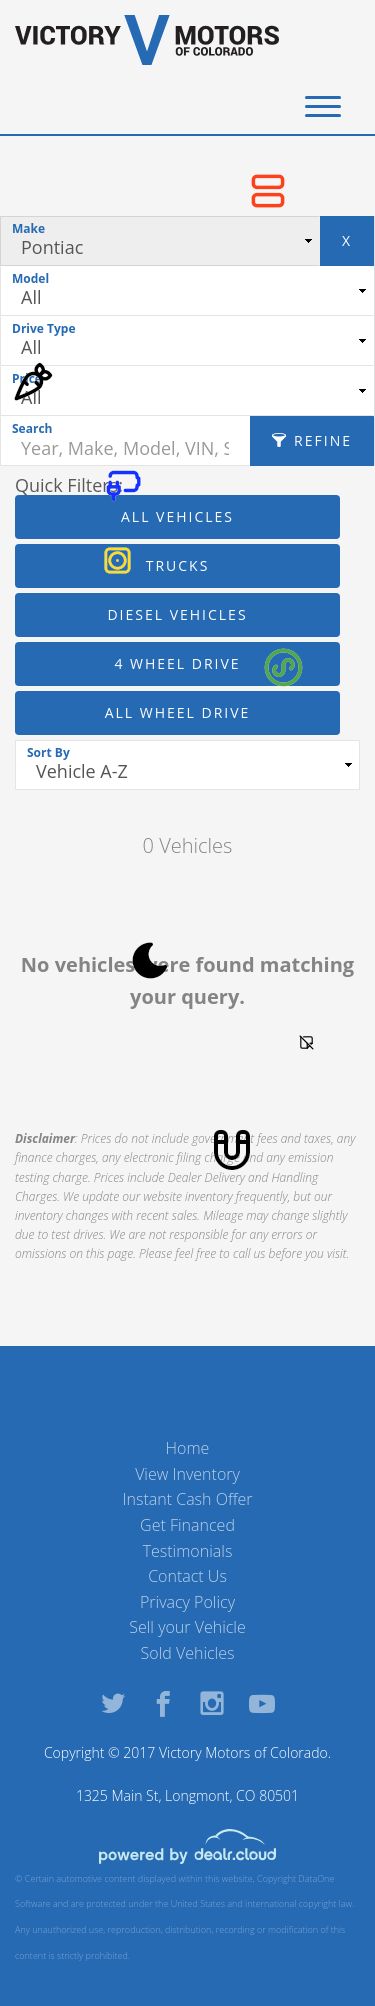  What do you see at coordinates (117, 560) in the screenshot?
I see `tumble dry on low heat setting` at bounding box center [117, 560].